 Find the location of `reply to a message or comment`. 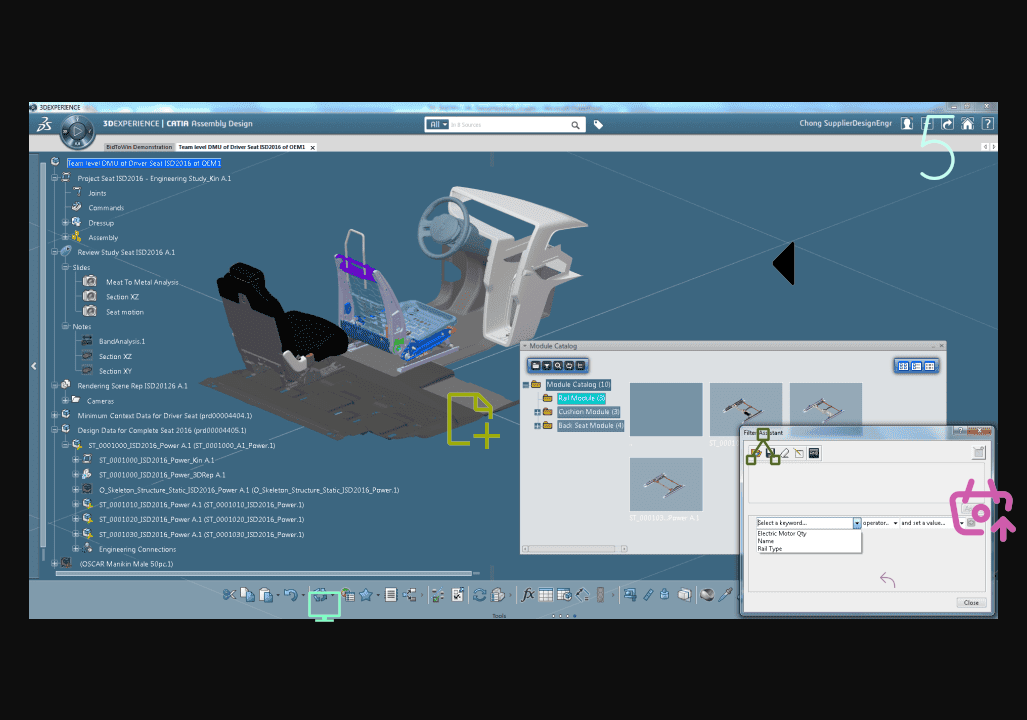

reply to a message or comment is located at coordinates (887, 579).